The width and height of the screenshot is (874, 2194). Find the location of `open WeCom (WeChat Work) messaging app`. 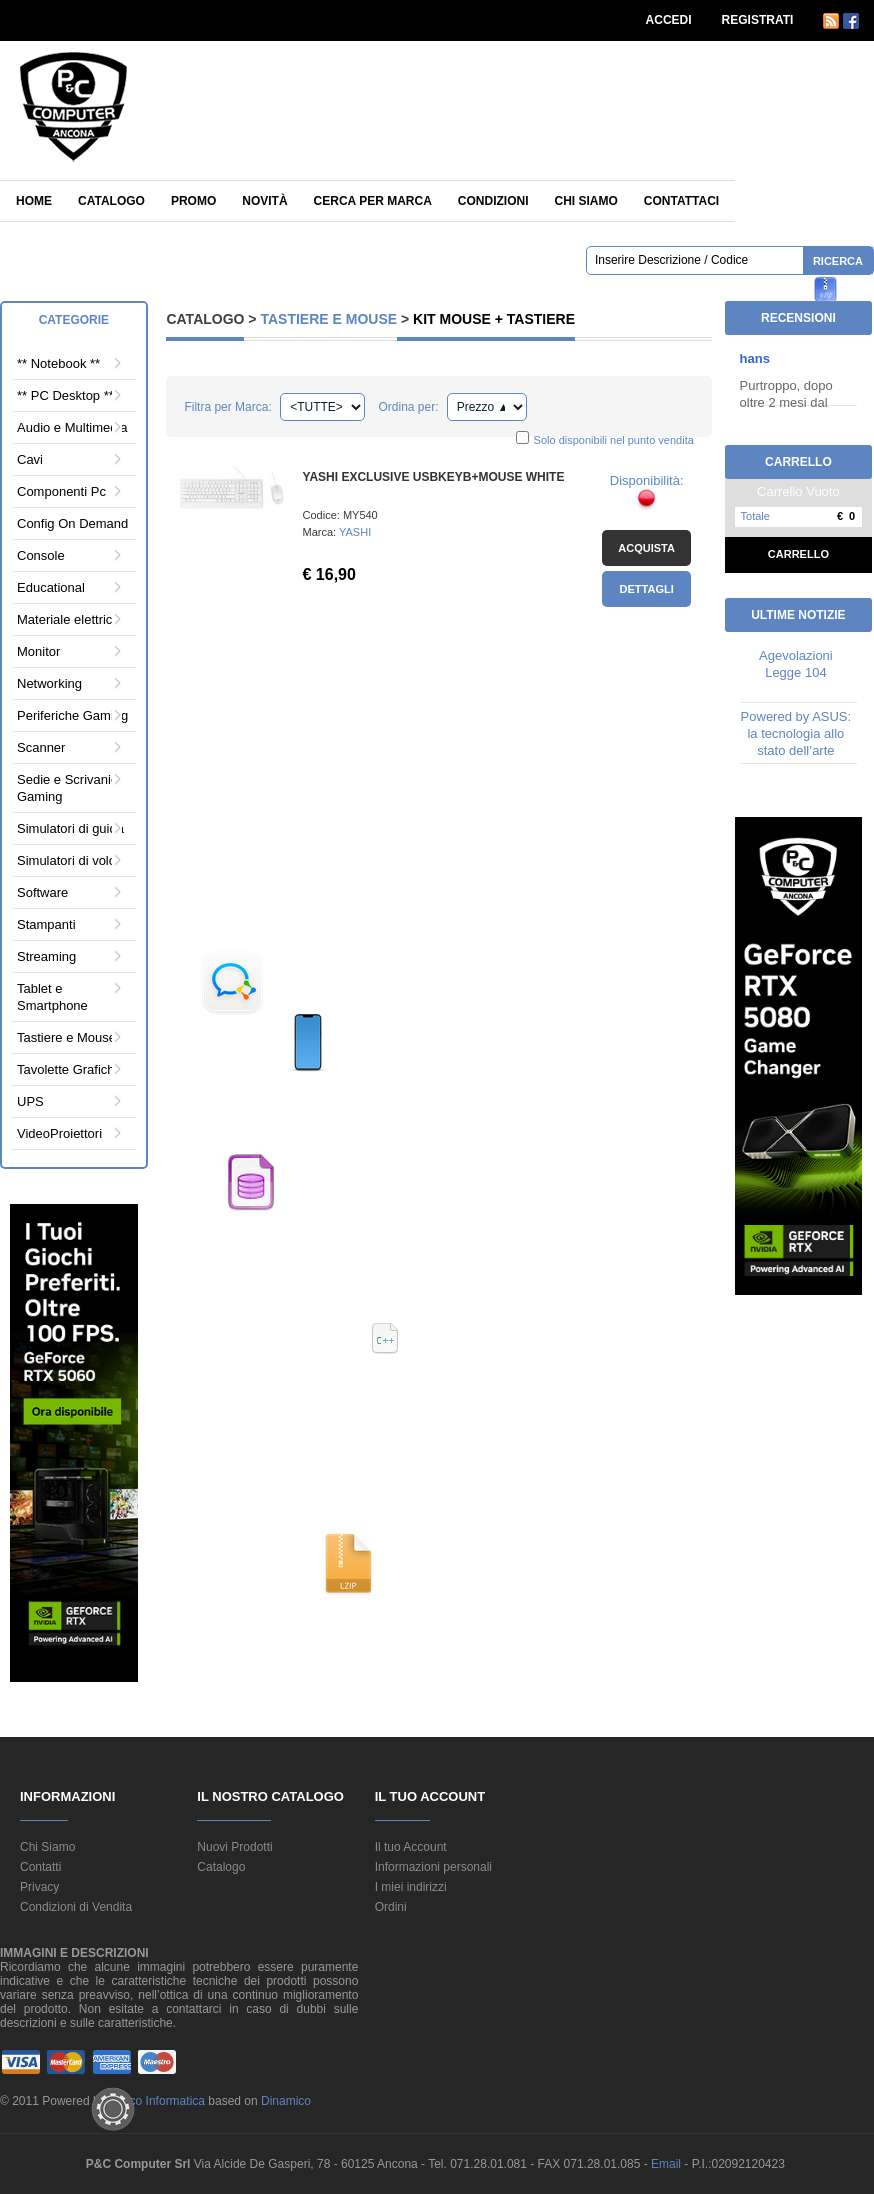

open WeCom (WeChat Work) messaging app is located at coordinates (232, 981).